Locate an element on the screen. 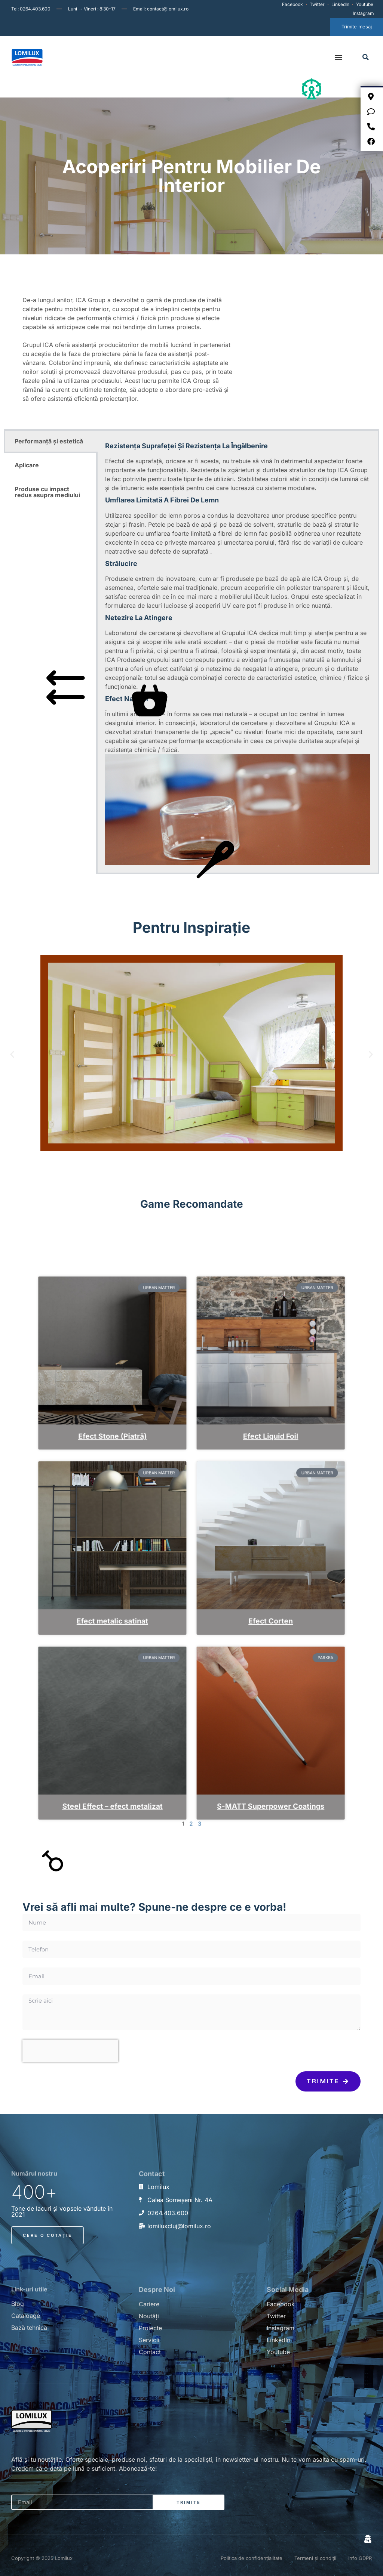 The image size is (383, 2576). move items to the left is located at coordinates (65, 687).